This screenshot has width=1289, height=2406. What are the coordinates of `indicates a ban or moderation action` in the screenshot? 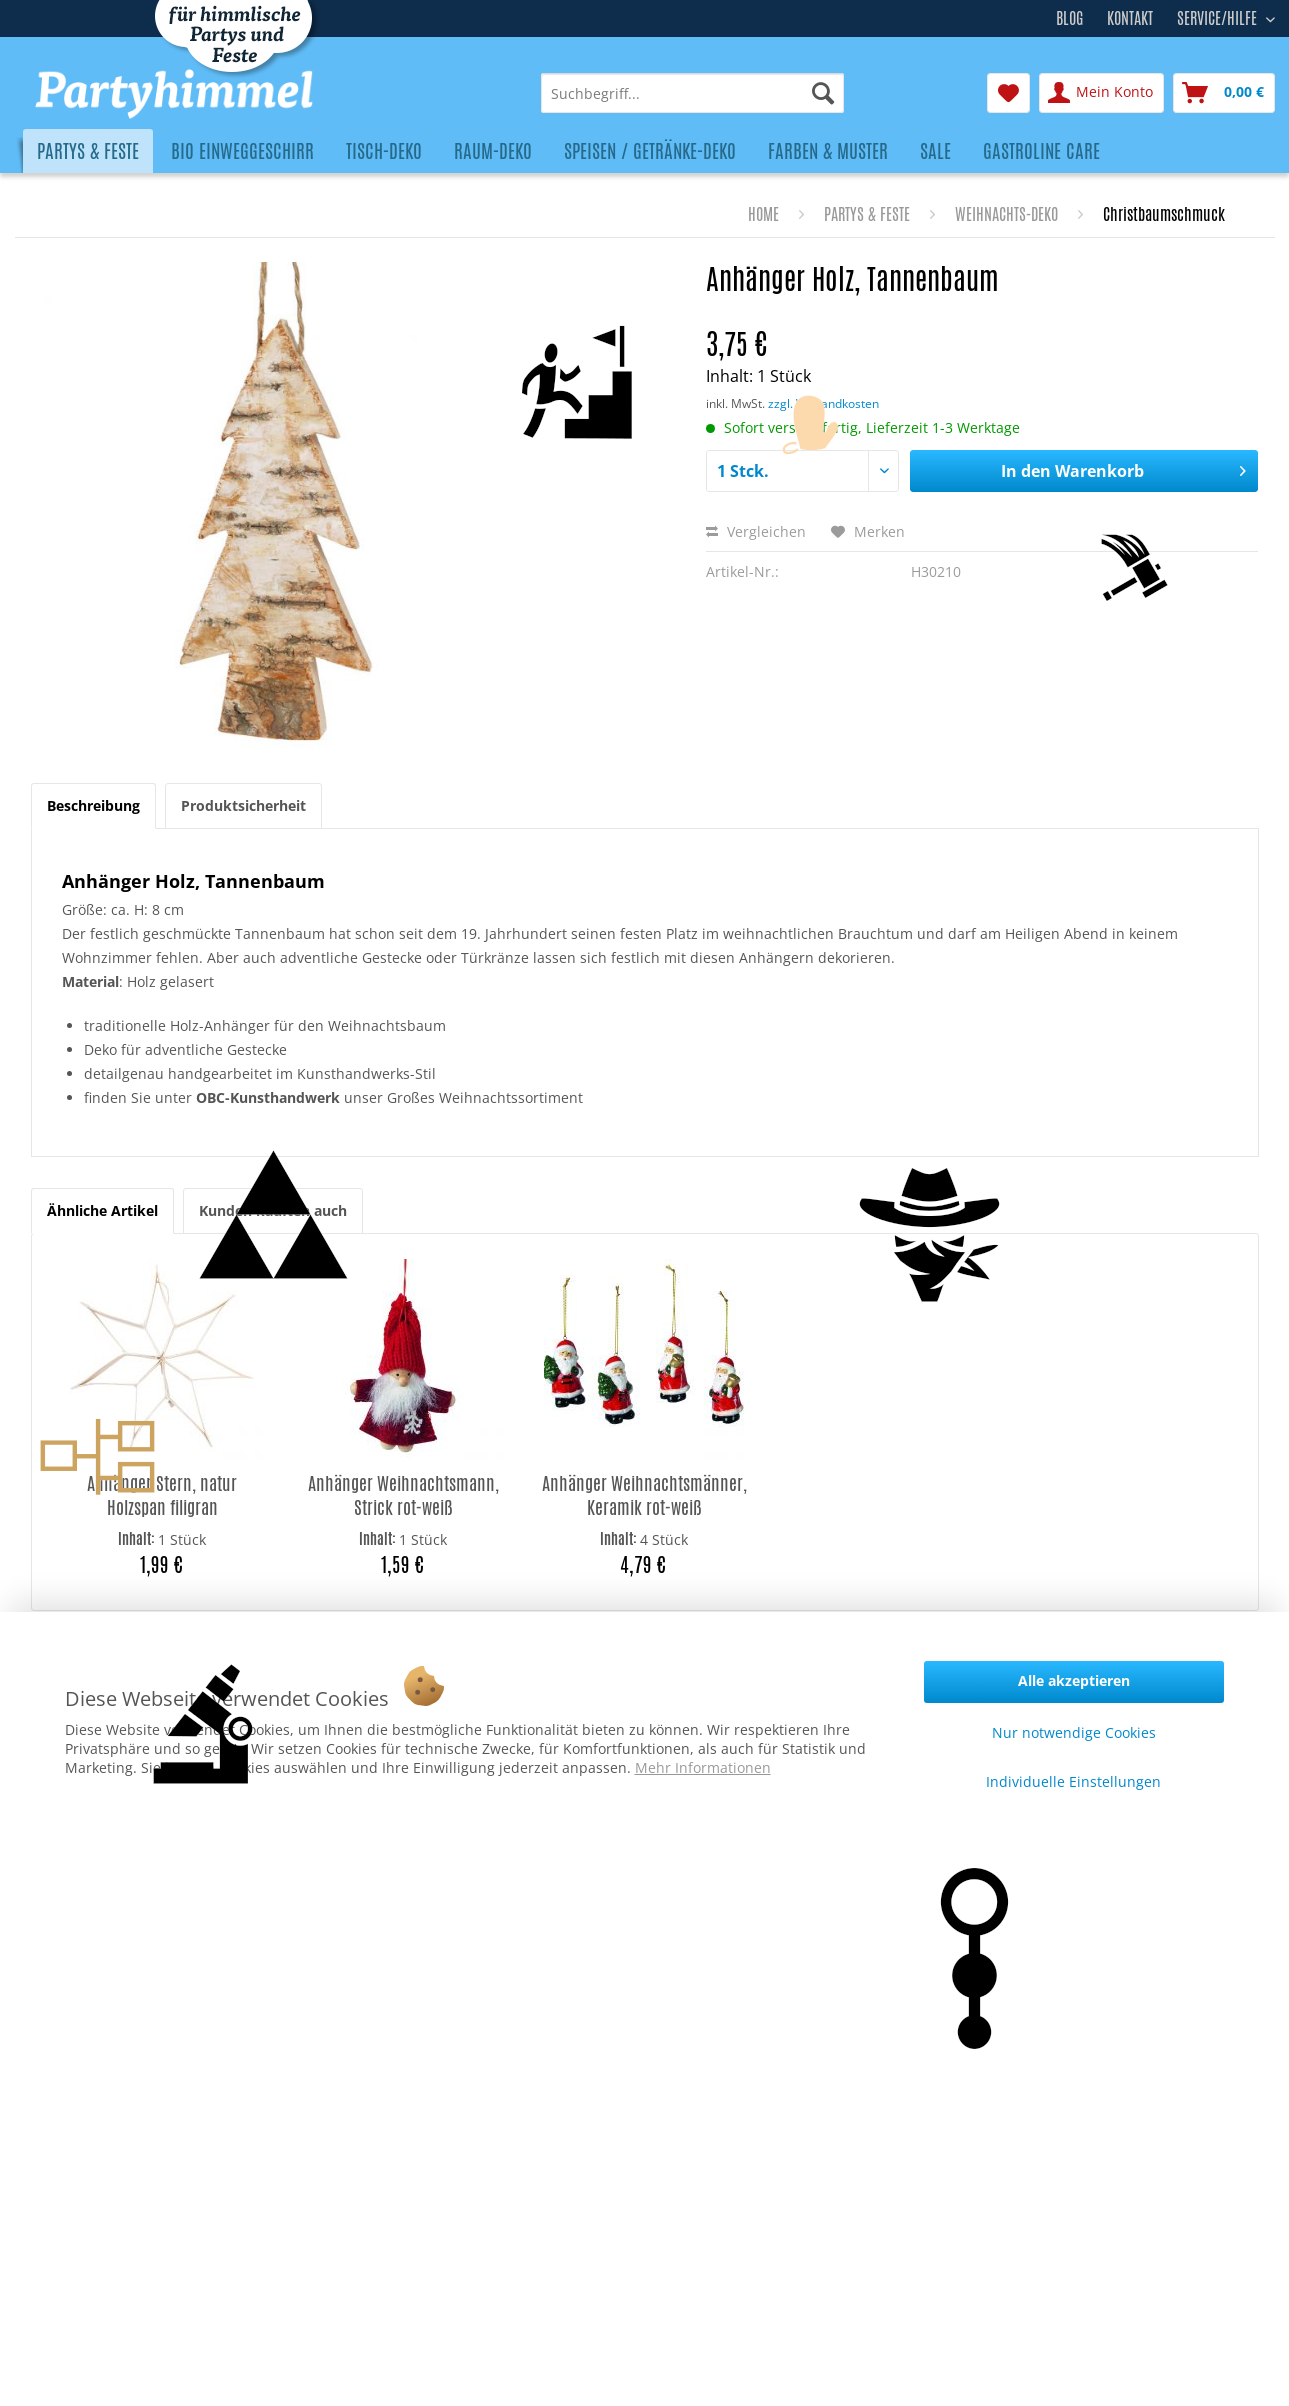 It's located at (1135, 569).